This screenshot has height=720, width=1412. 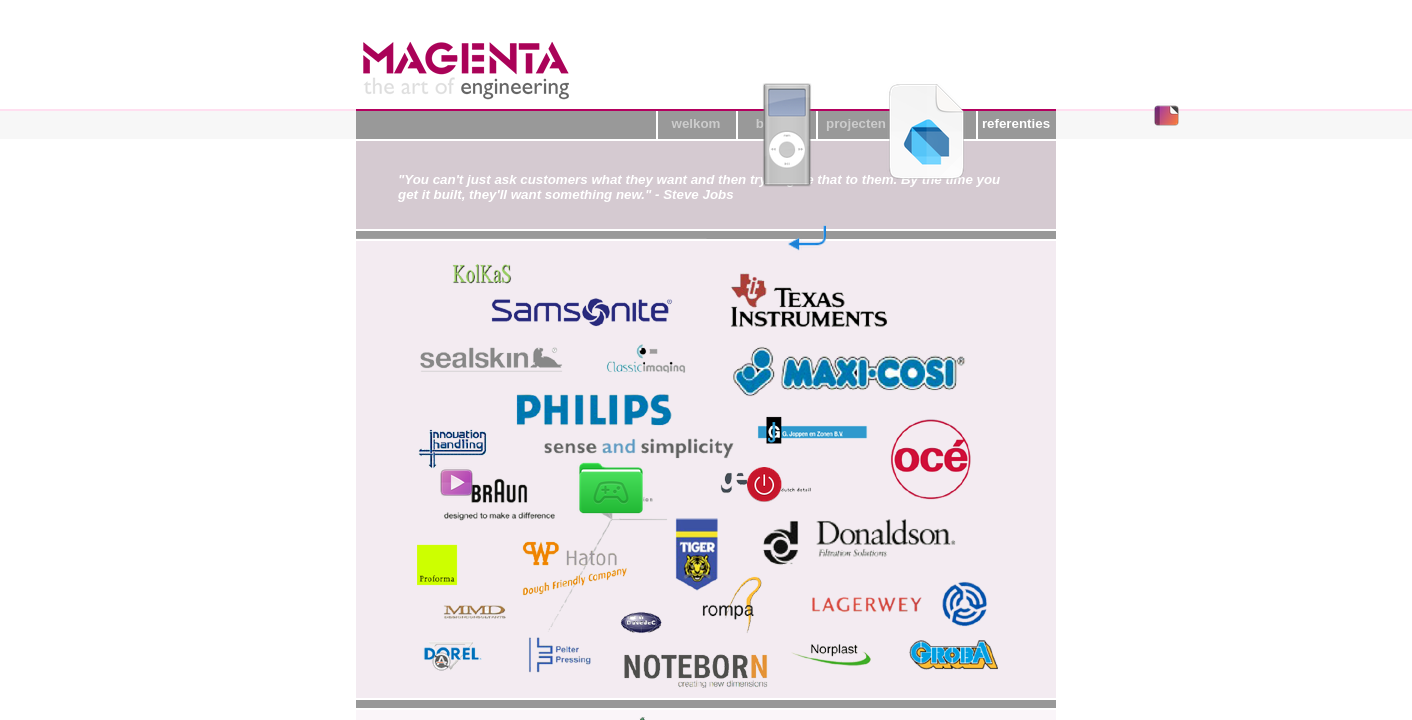 I want to click on open multimedia or media player app, so click(x=456, y=482).